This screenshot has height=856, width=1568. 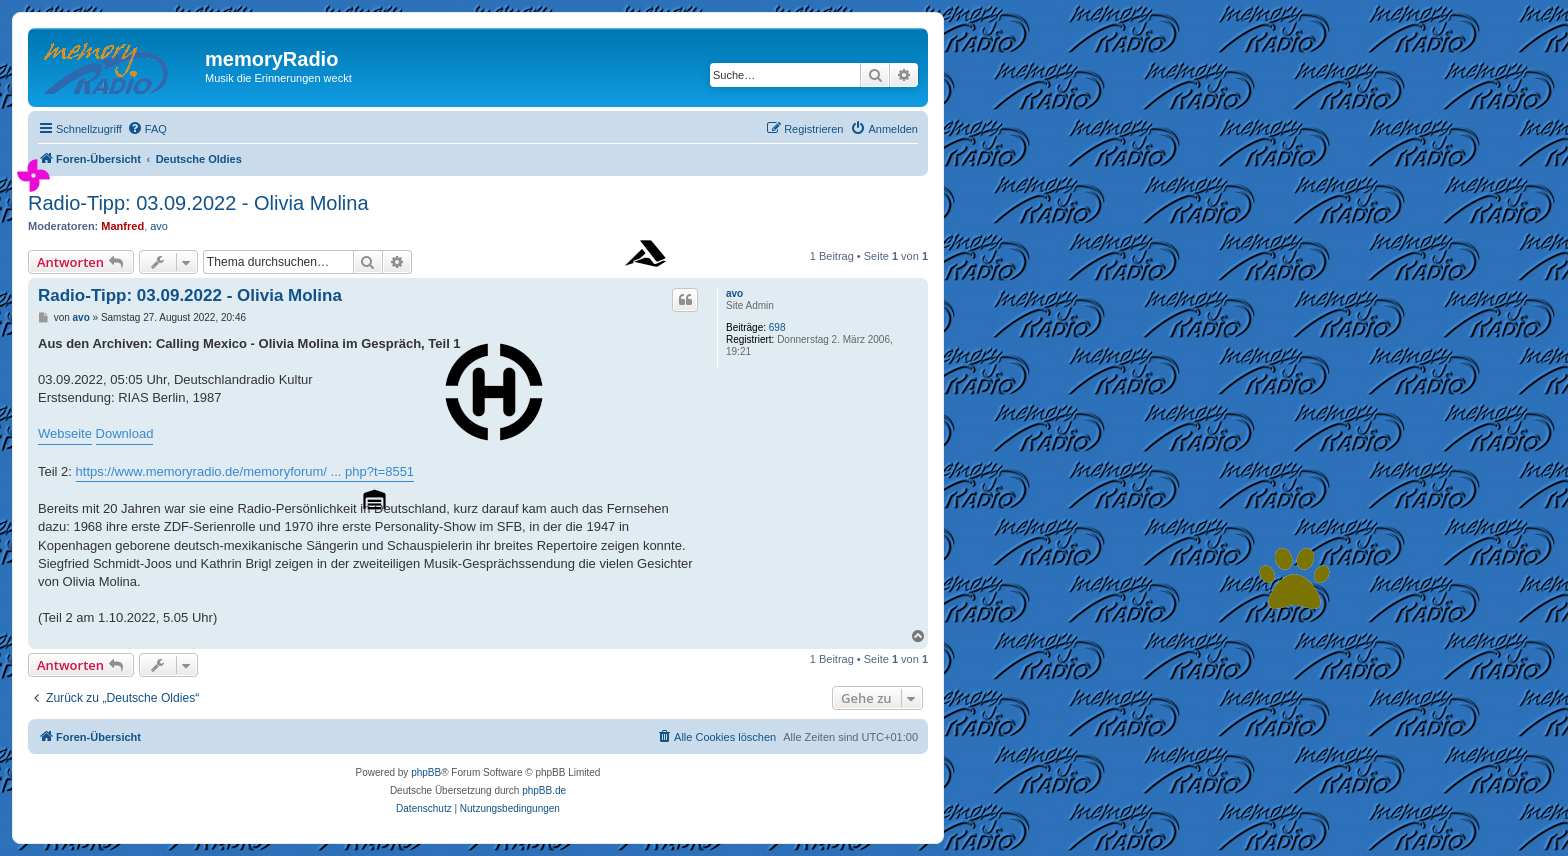 I want to click on toggle fan or ventilation control, so click(x=33, y=175).